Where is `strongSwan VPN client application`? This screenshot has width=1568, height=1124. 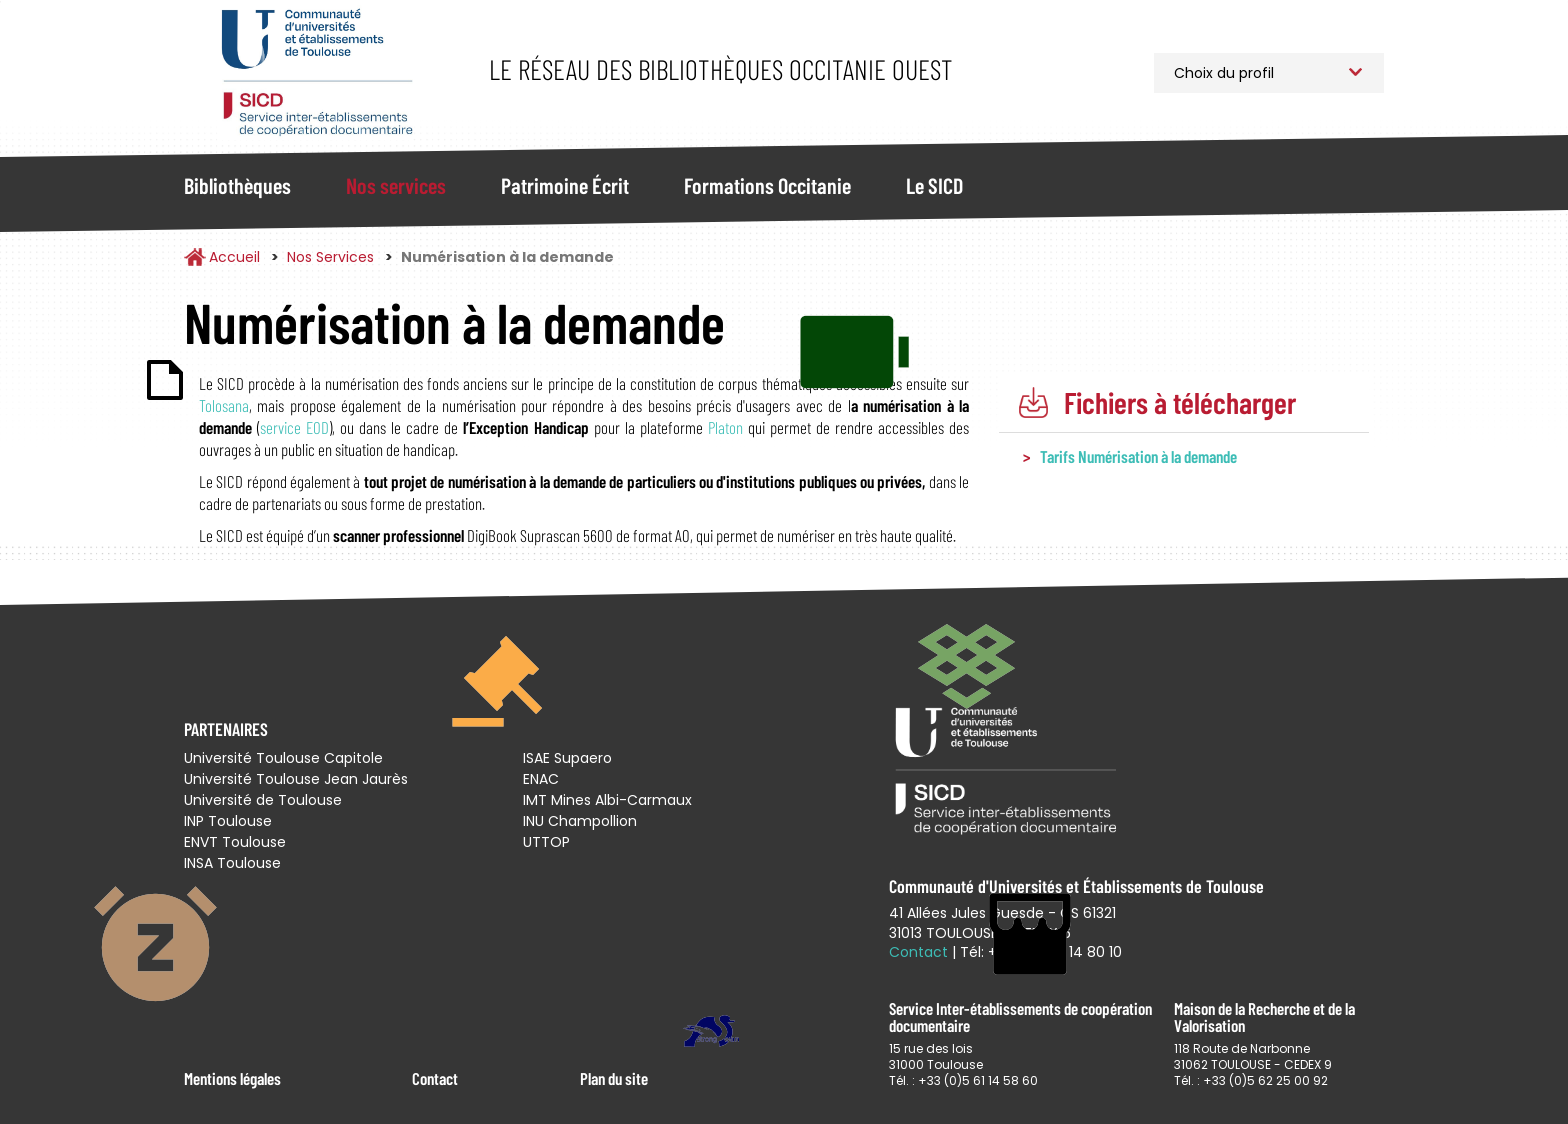
strongSwan VPN client application is located at coordinates (711, 1031).